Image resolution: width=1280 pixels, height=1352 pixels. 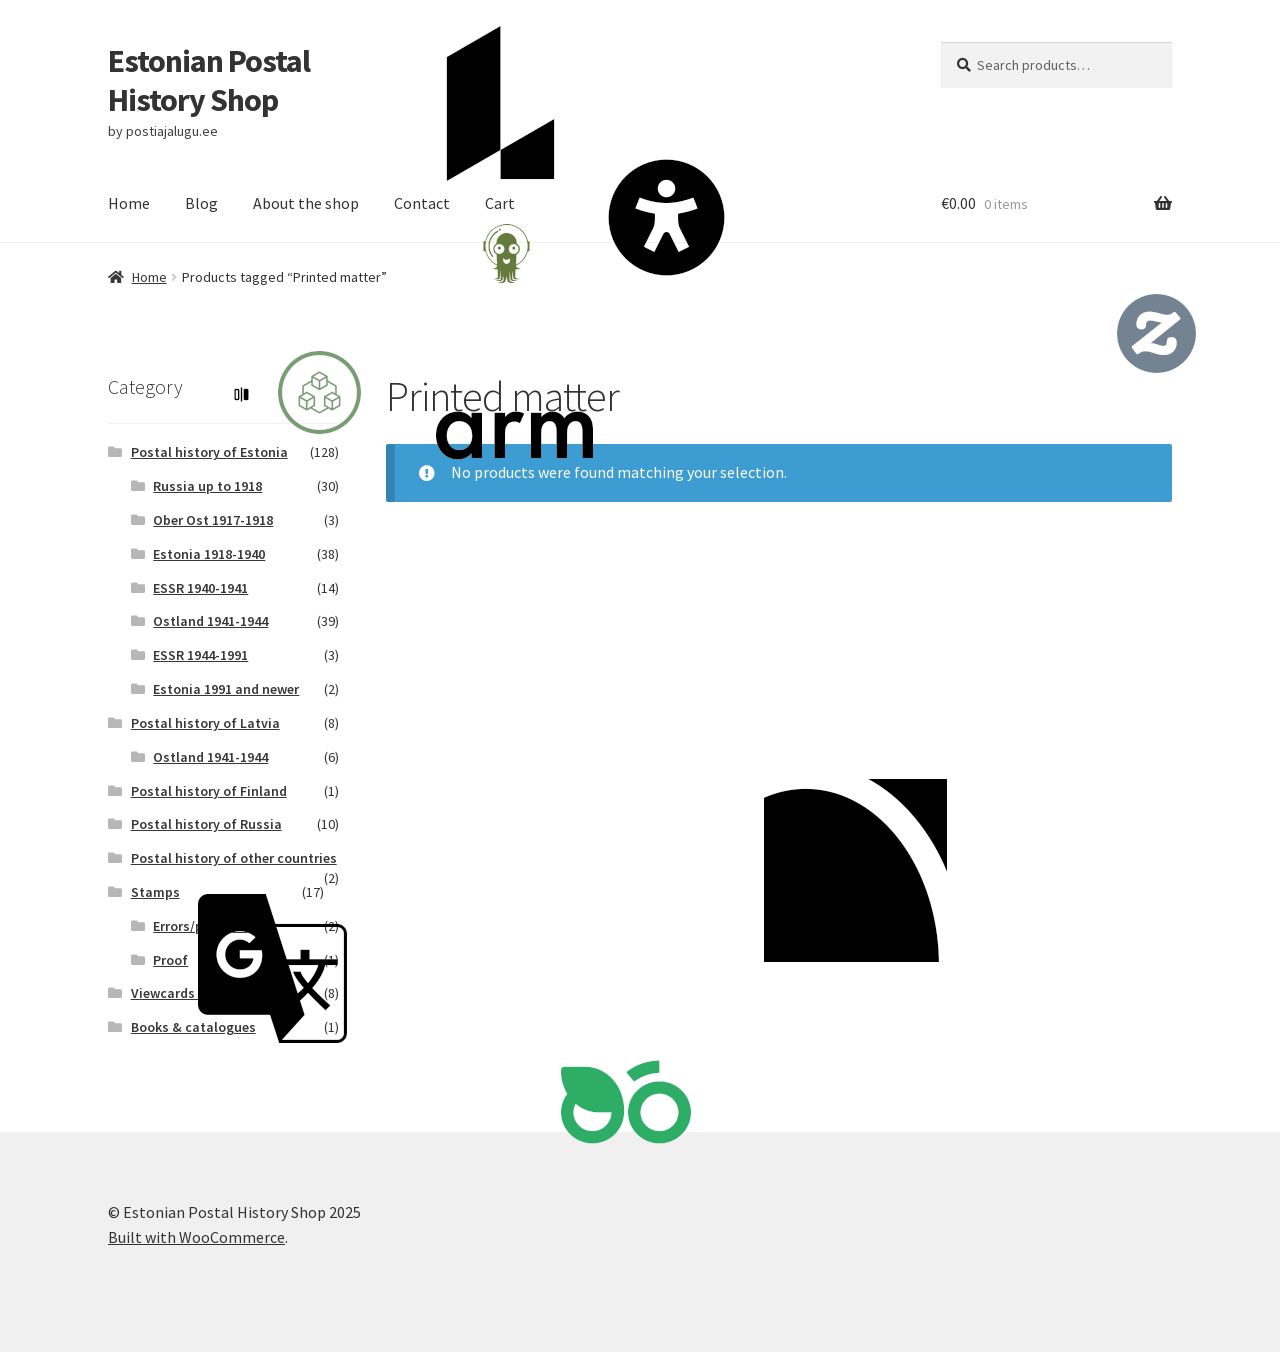 What do you see at coordinates (500, 103) in the screenshot?
I see `lucid software company logo` at bounding box center [500, 103].